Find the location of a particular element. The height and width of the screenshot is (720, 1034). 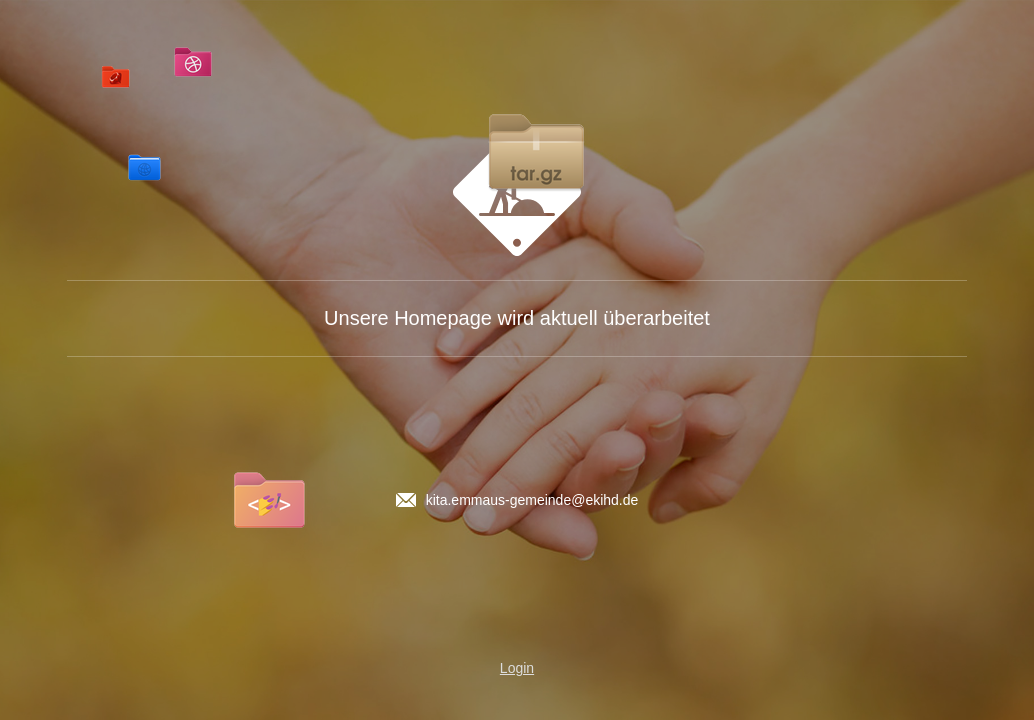

folder containing Dribbble design assets is located at coordinates (193, 63).